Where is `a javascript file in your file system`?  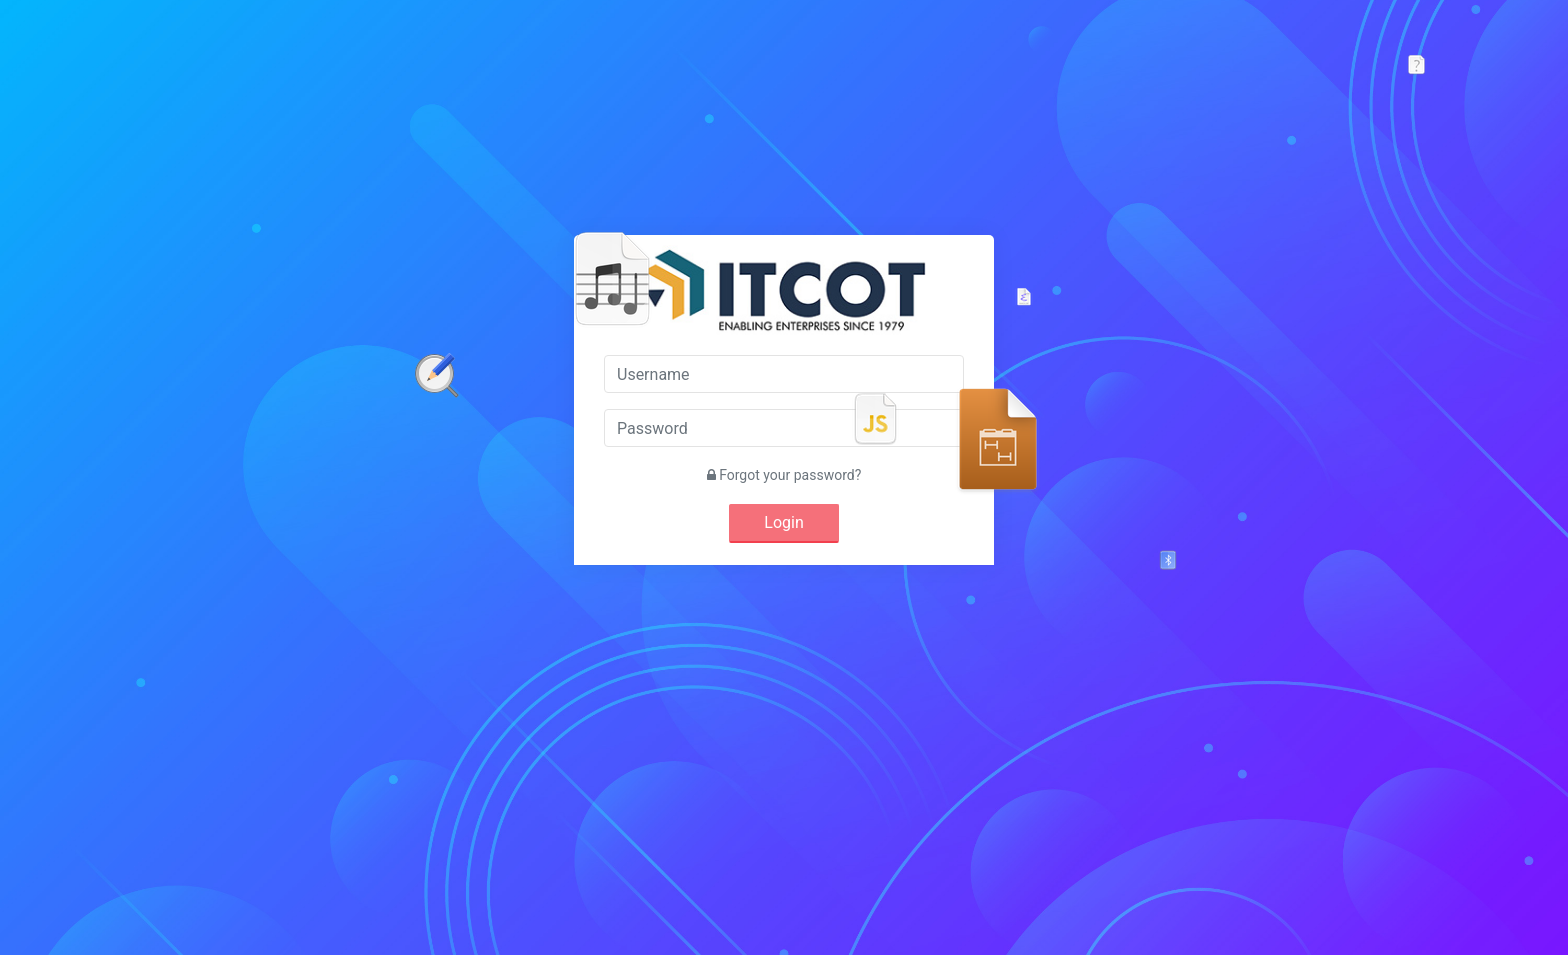 a javascript file in your file system is located at coordinates (875, 418).